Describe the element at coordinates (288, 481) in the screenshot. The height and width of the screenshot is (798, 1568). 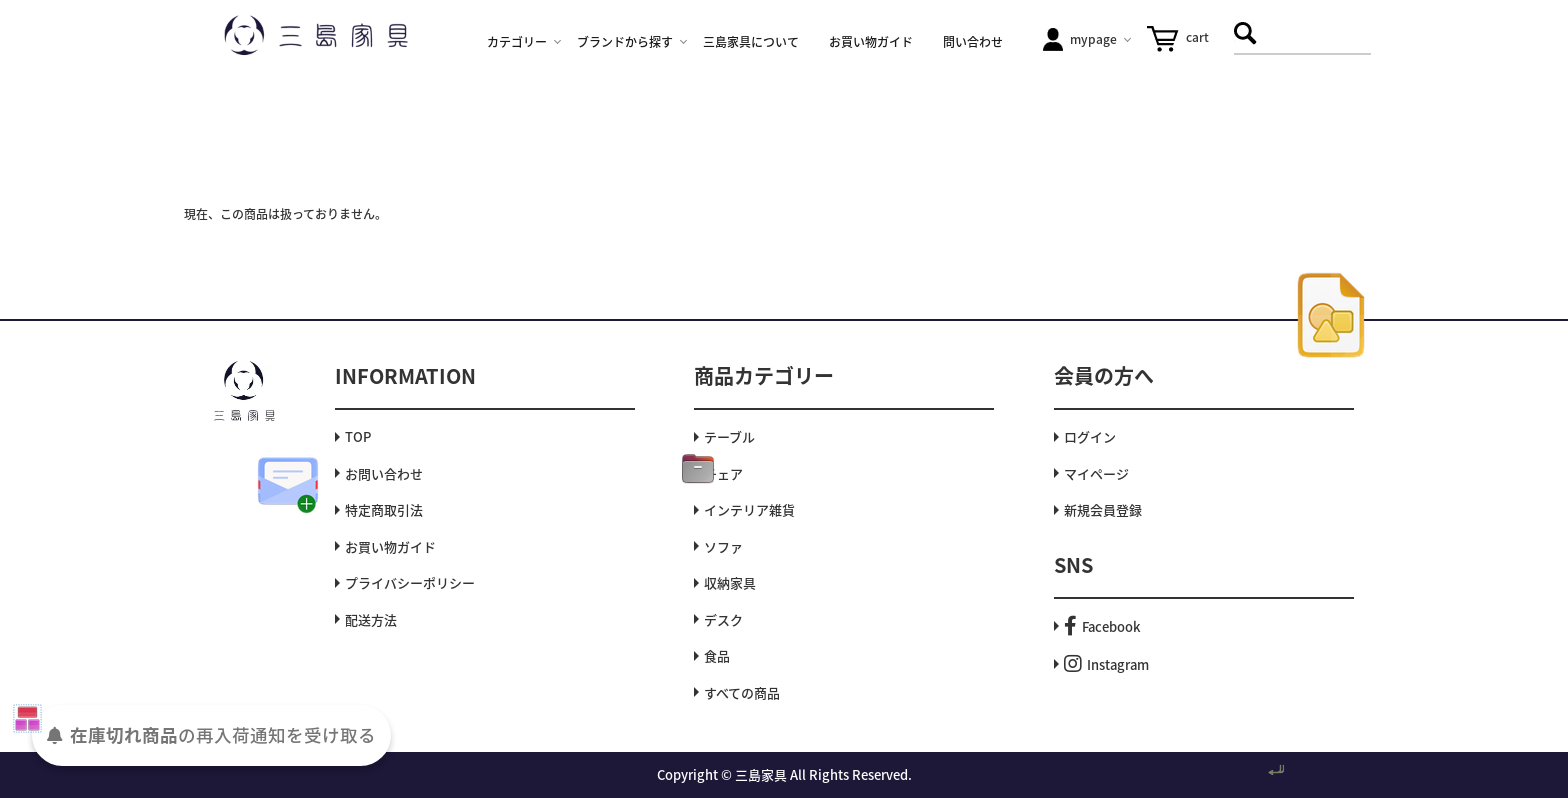
I see `compose a new email message` at that location.